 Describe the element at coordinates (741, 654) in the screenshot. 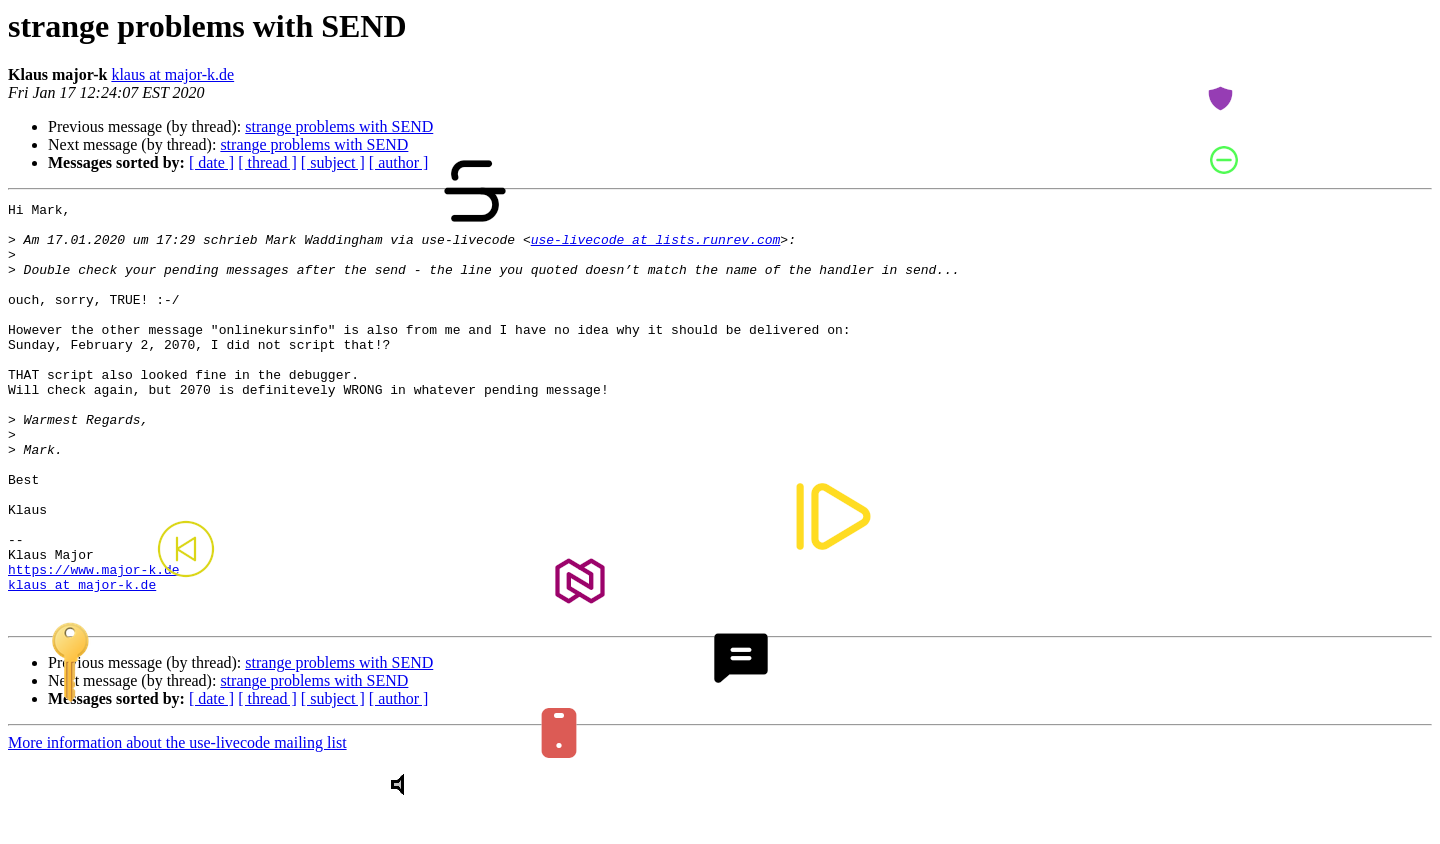

I see `open chat or messaging` at that location.